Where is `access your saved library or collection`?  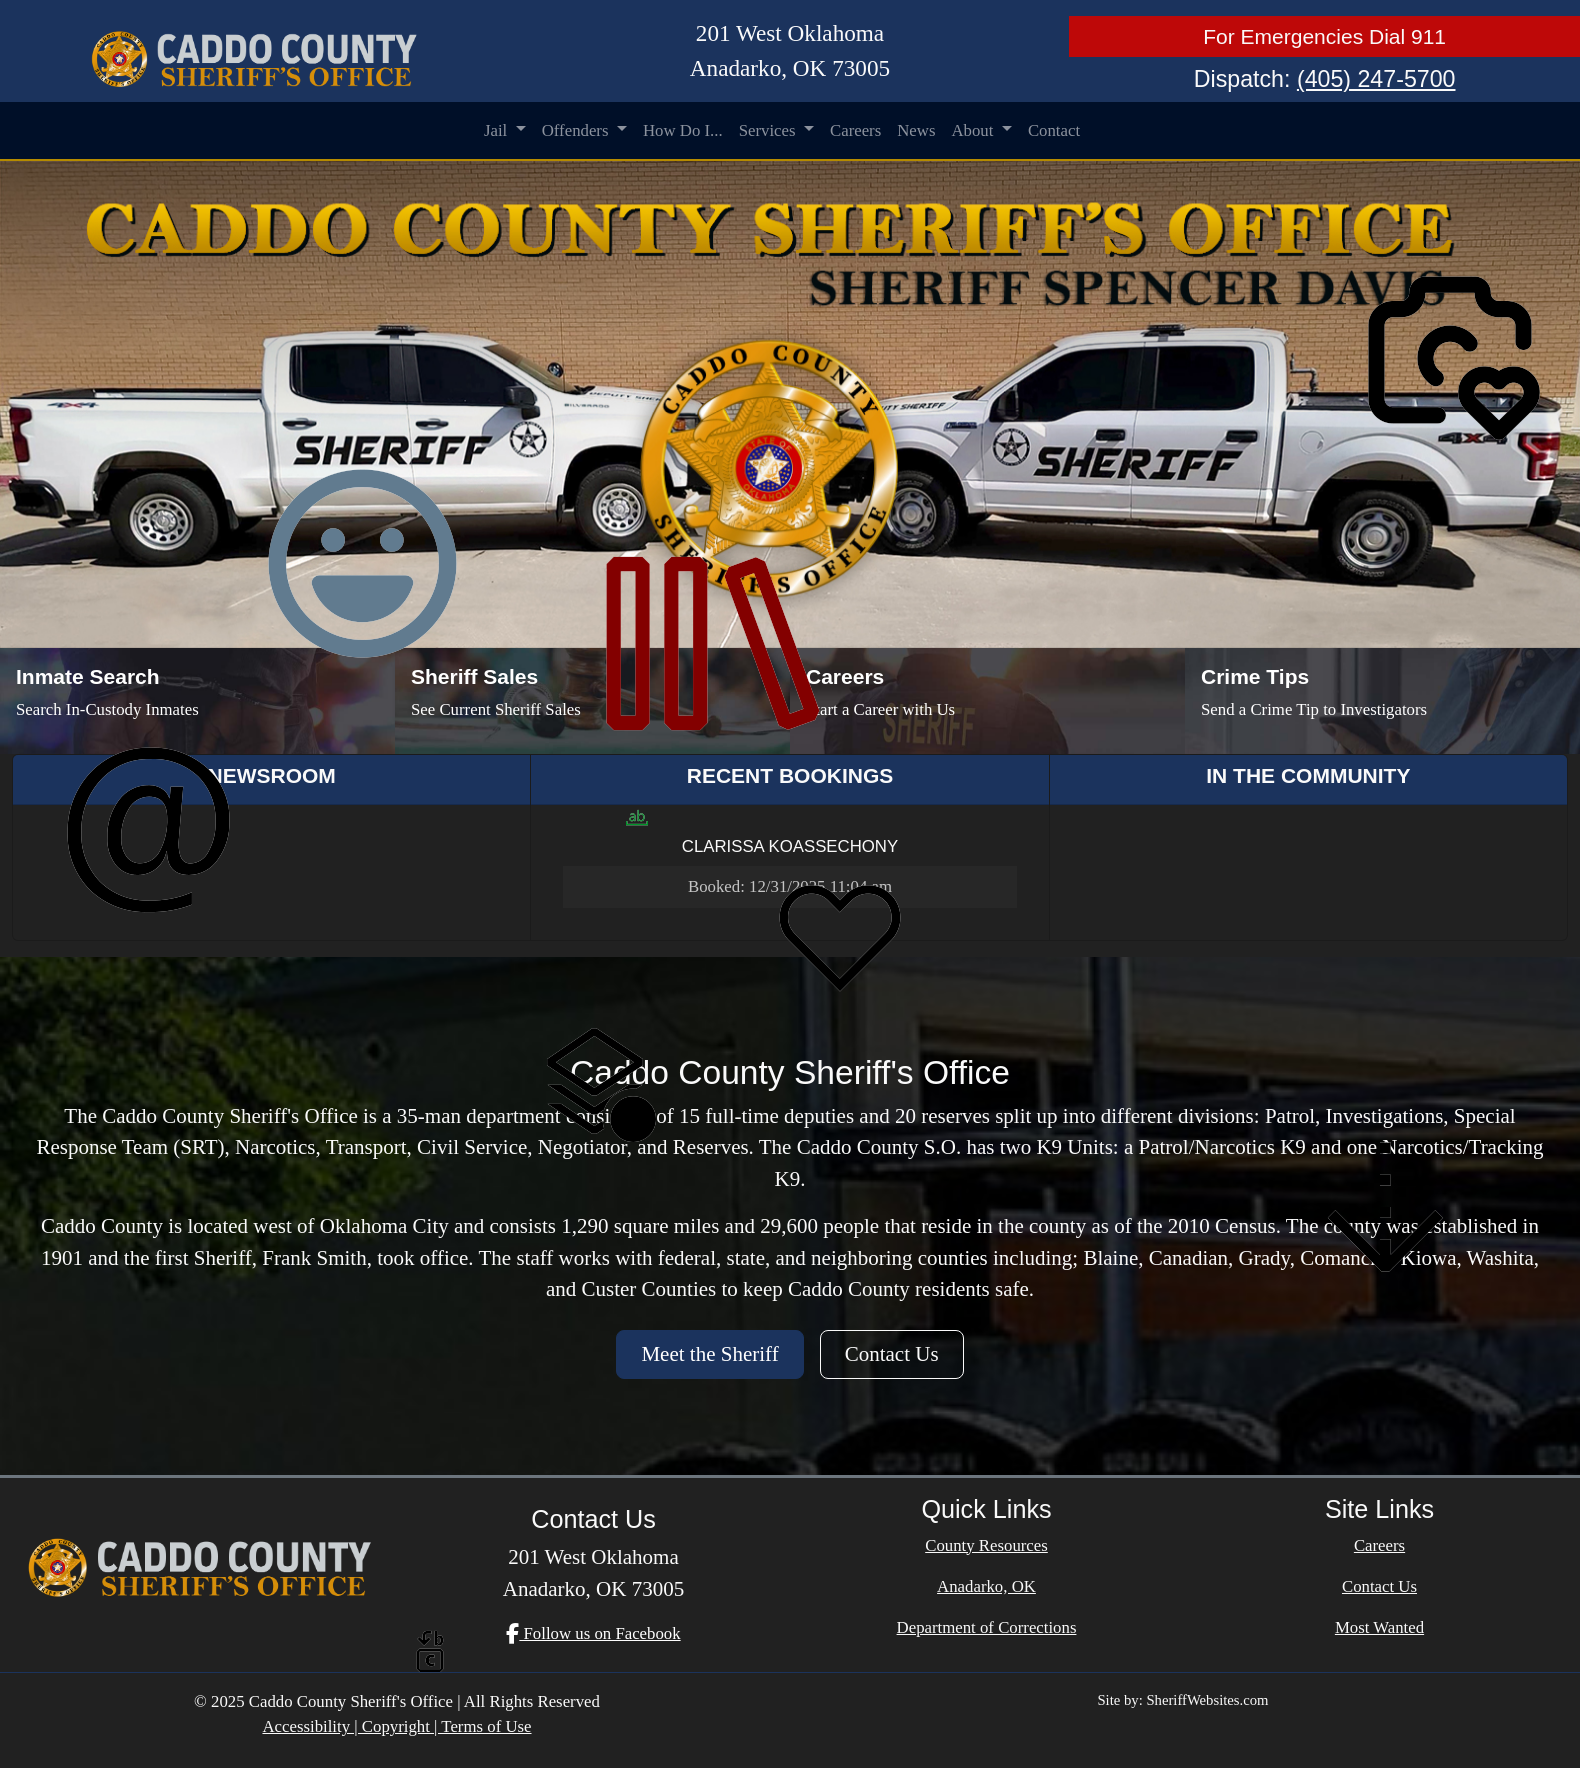 access your saved library or collection is located at coordinates (707, 643).